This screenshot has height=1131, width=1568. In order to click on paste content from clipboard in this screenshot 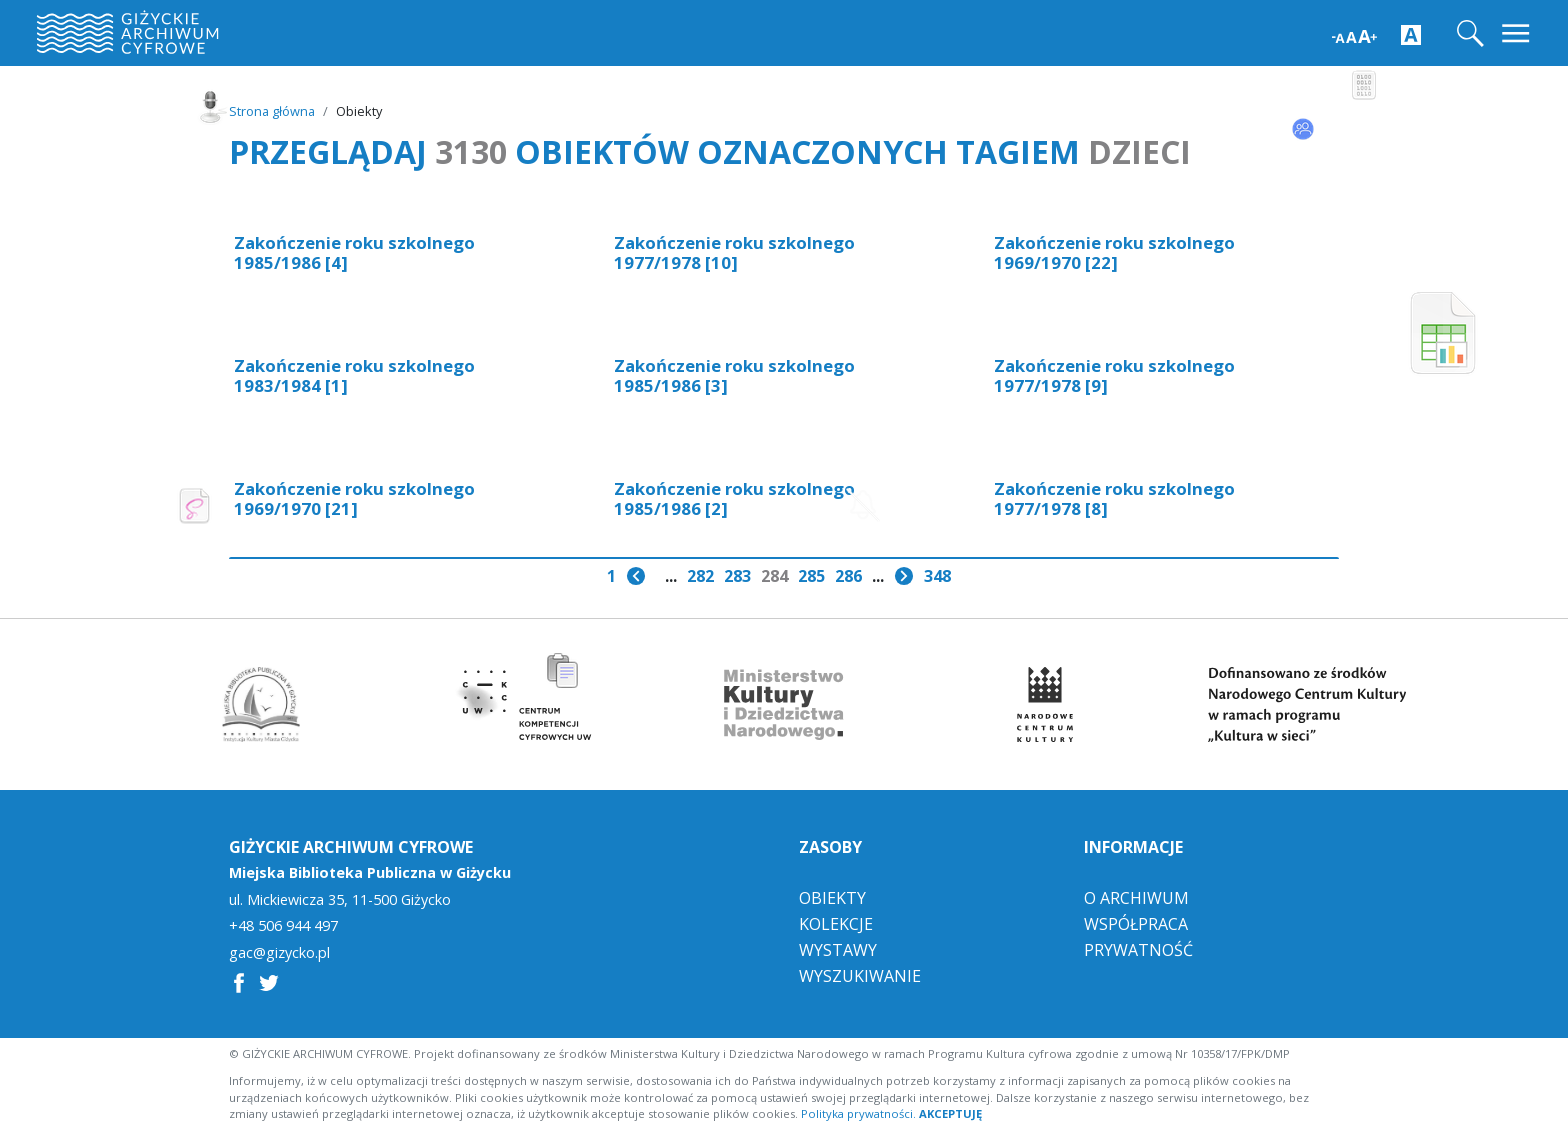, I will do `click(562, 670)`.